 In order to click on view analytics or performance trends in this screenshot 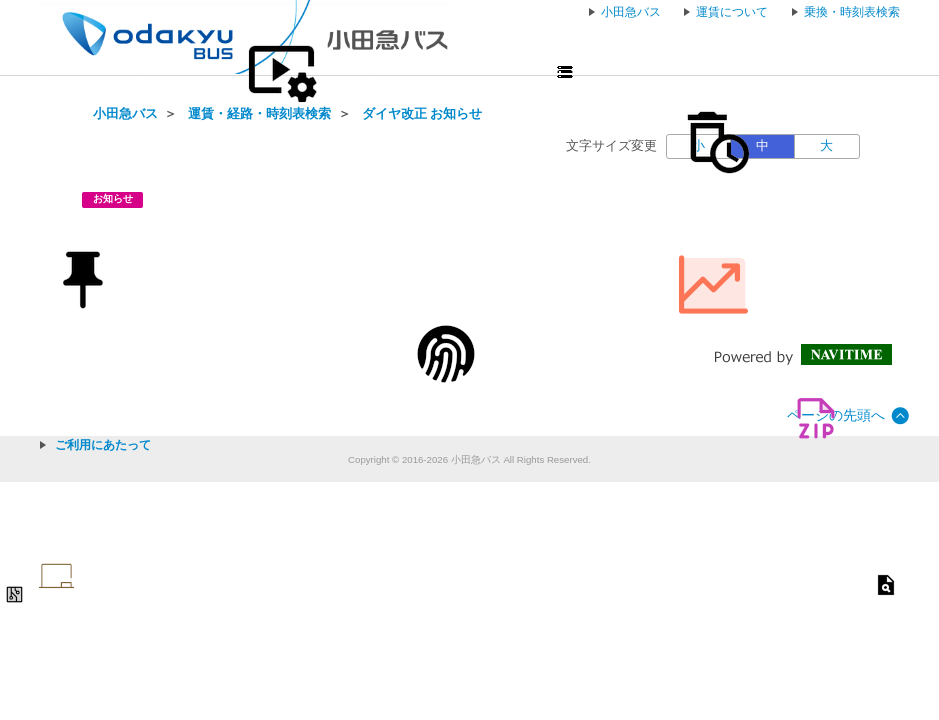, I will do `click(713, 284)`.